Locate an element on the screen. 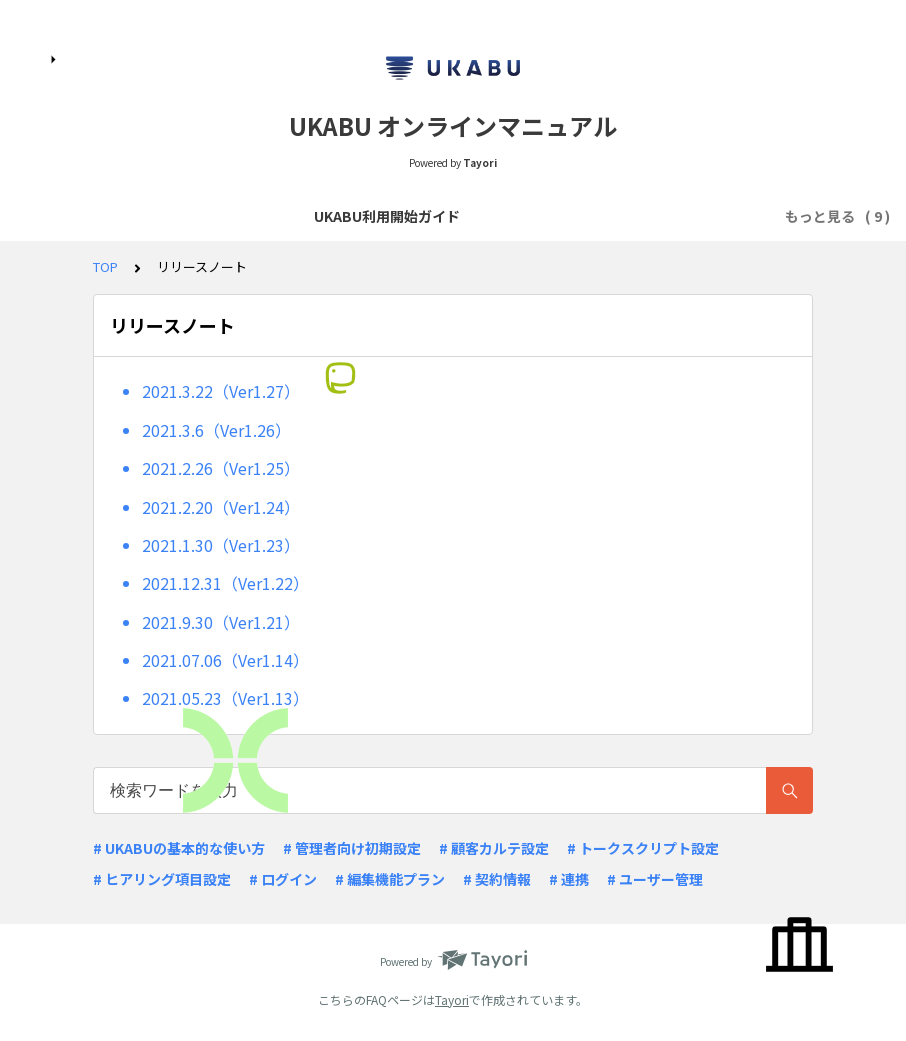 This screenshot has width=906, height=1041. luggage deposit or storage location is located at coordinates (799, 944).